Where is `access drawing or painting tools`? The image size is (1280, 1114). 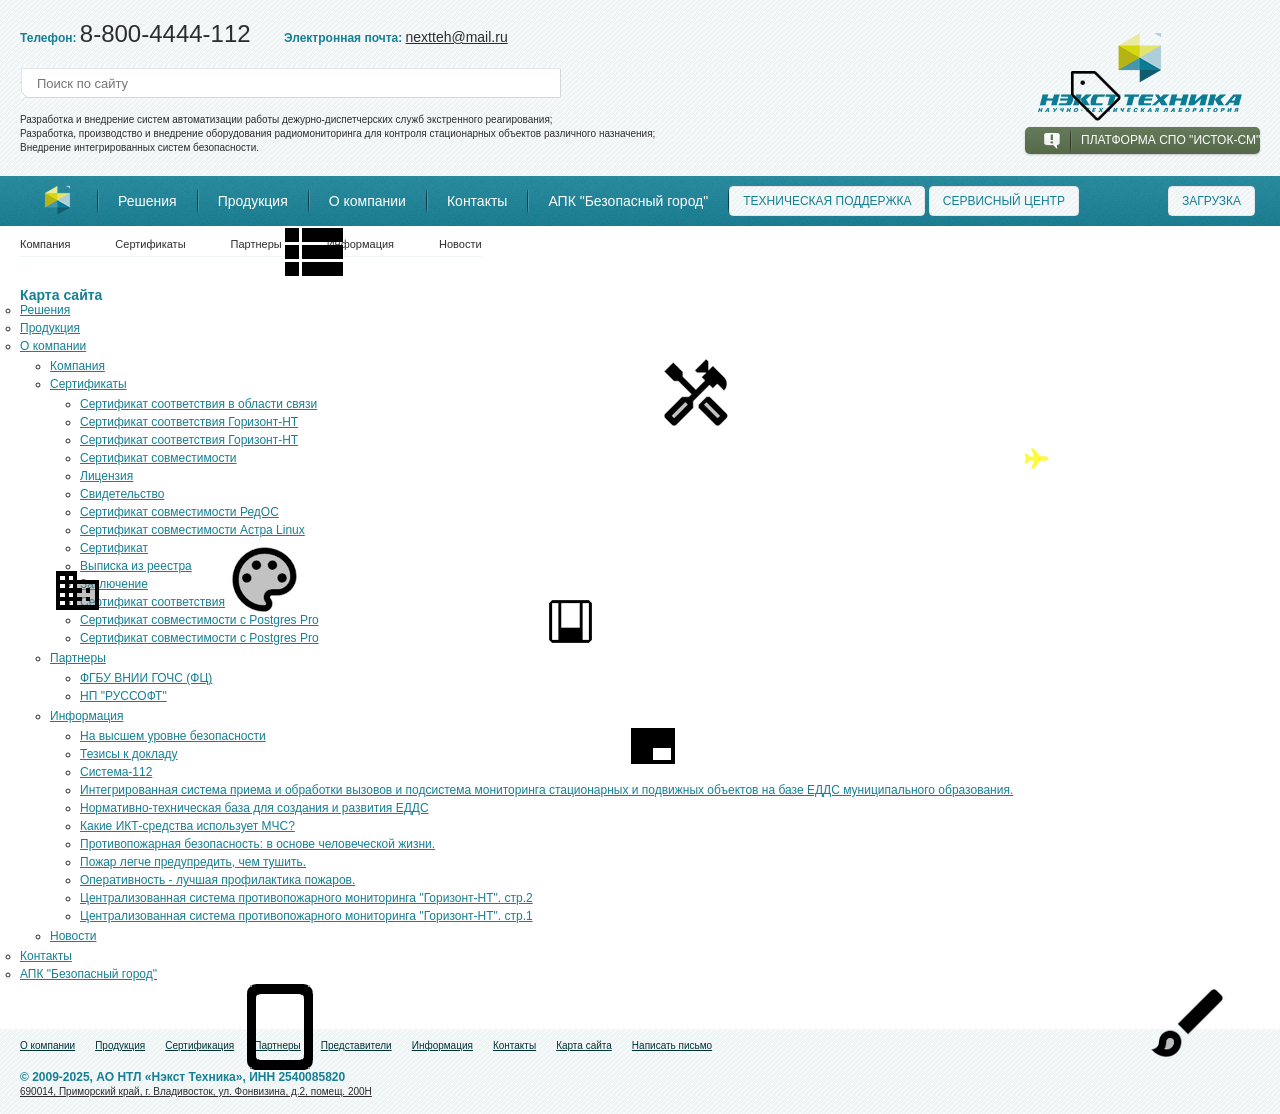
access drawing or painting tools is located at coordinates (1189, 1023).